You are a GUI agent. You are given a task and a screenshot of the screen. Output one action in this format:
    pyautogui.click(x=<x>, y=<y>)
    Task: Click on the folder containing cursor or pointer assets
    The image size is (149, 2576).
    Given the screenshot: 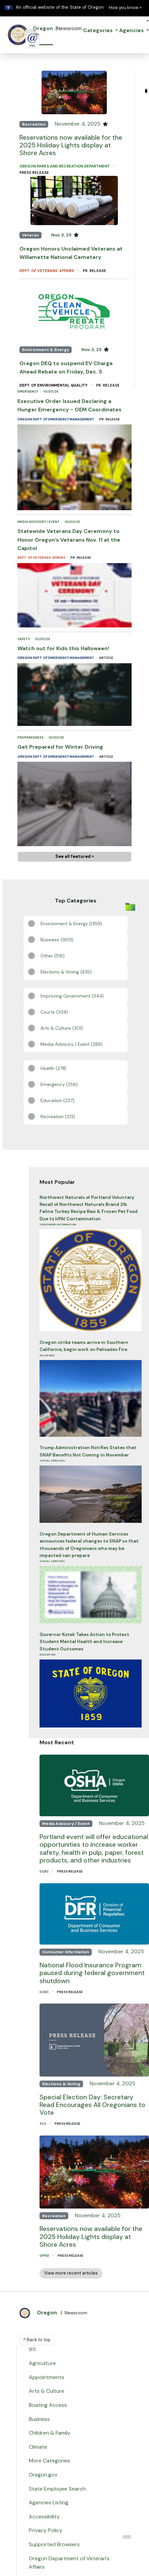 What is the action you would take?
    pyautogui.click(x=130, y=907)
    